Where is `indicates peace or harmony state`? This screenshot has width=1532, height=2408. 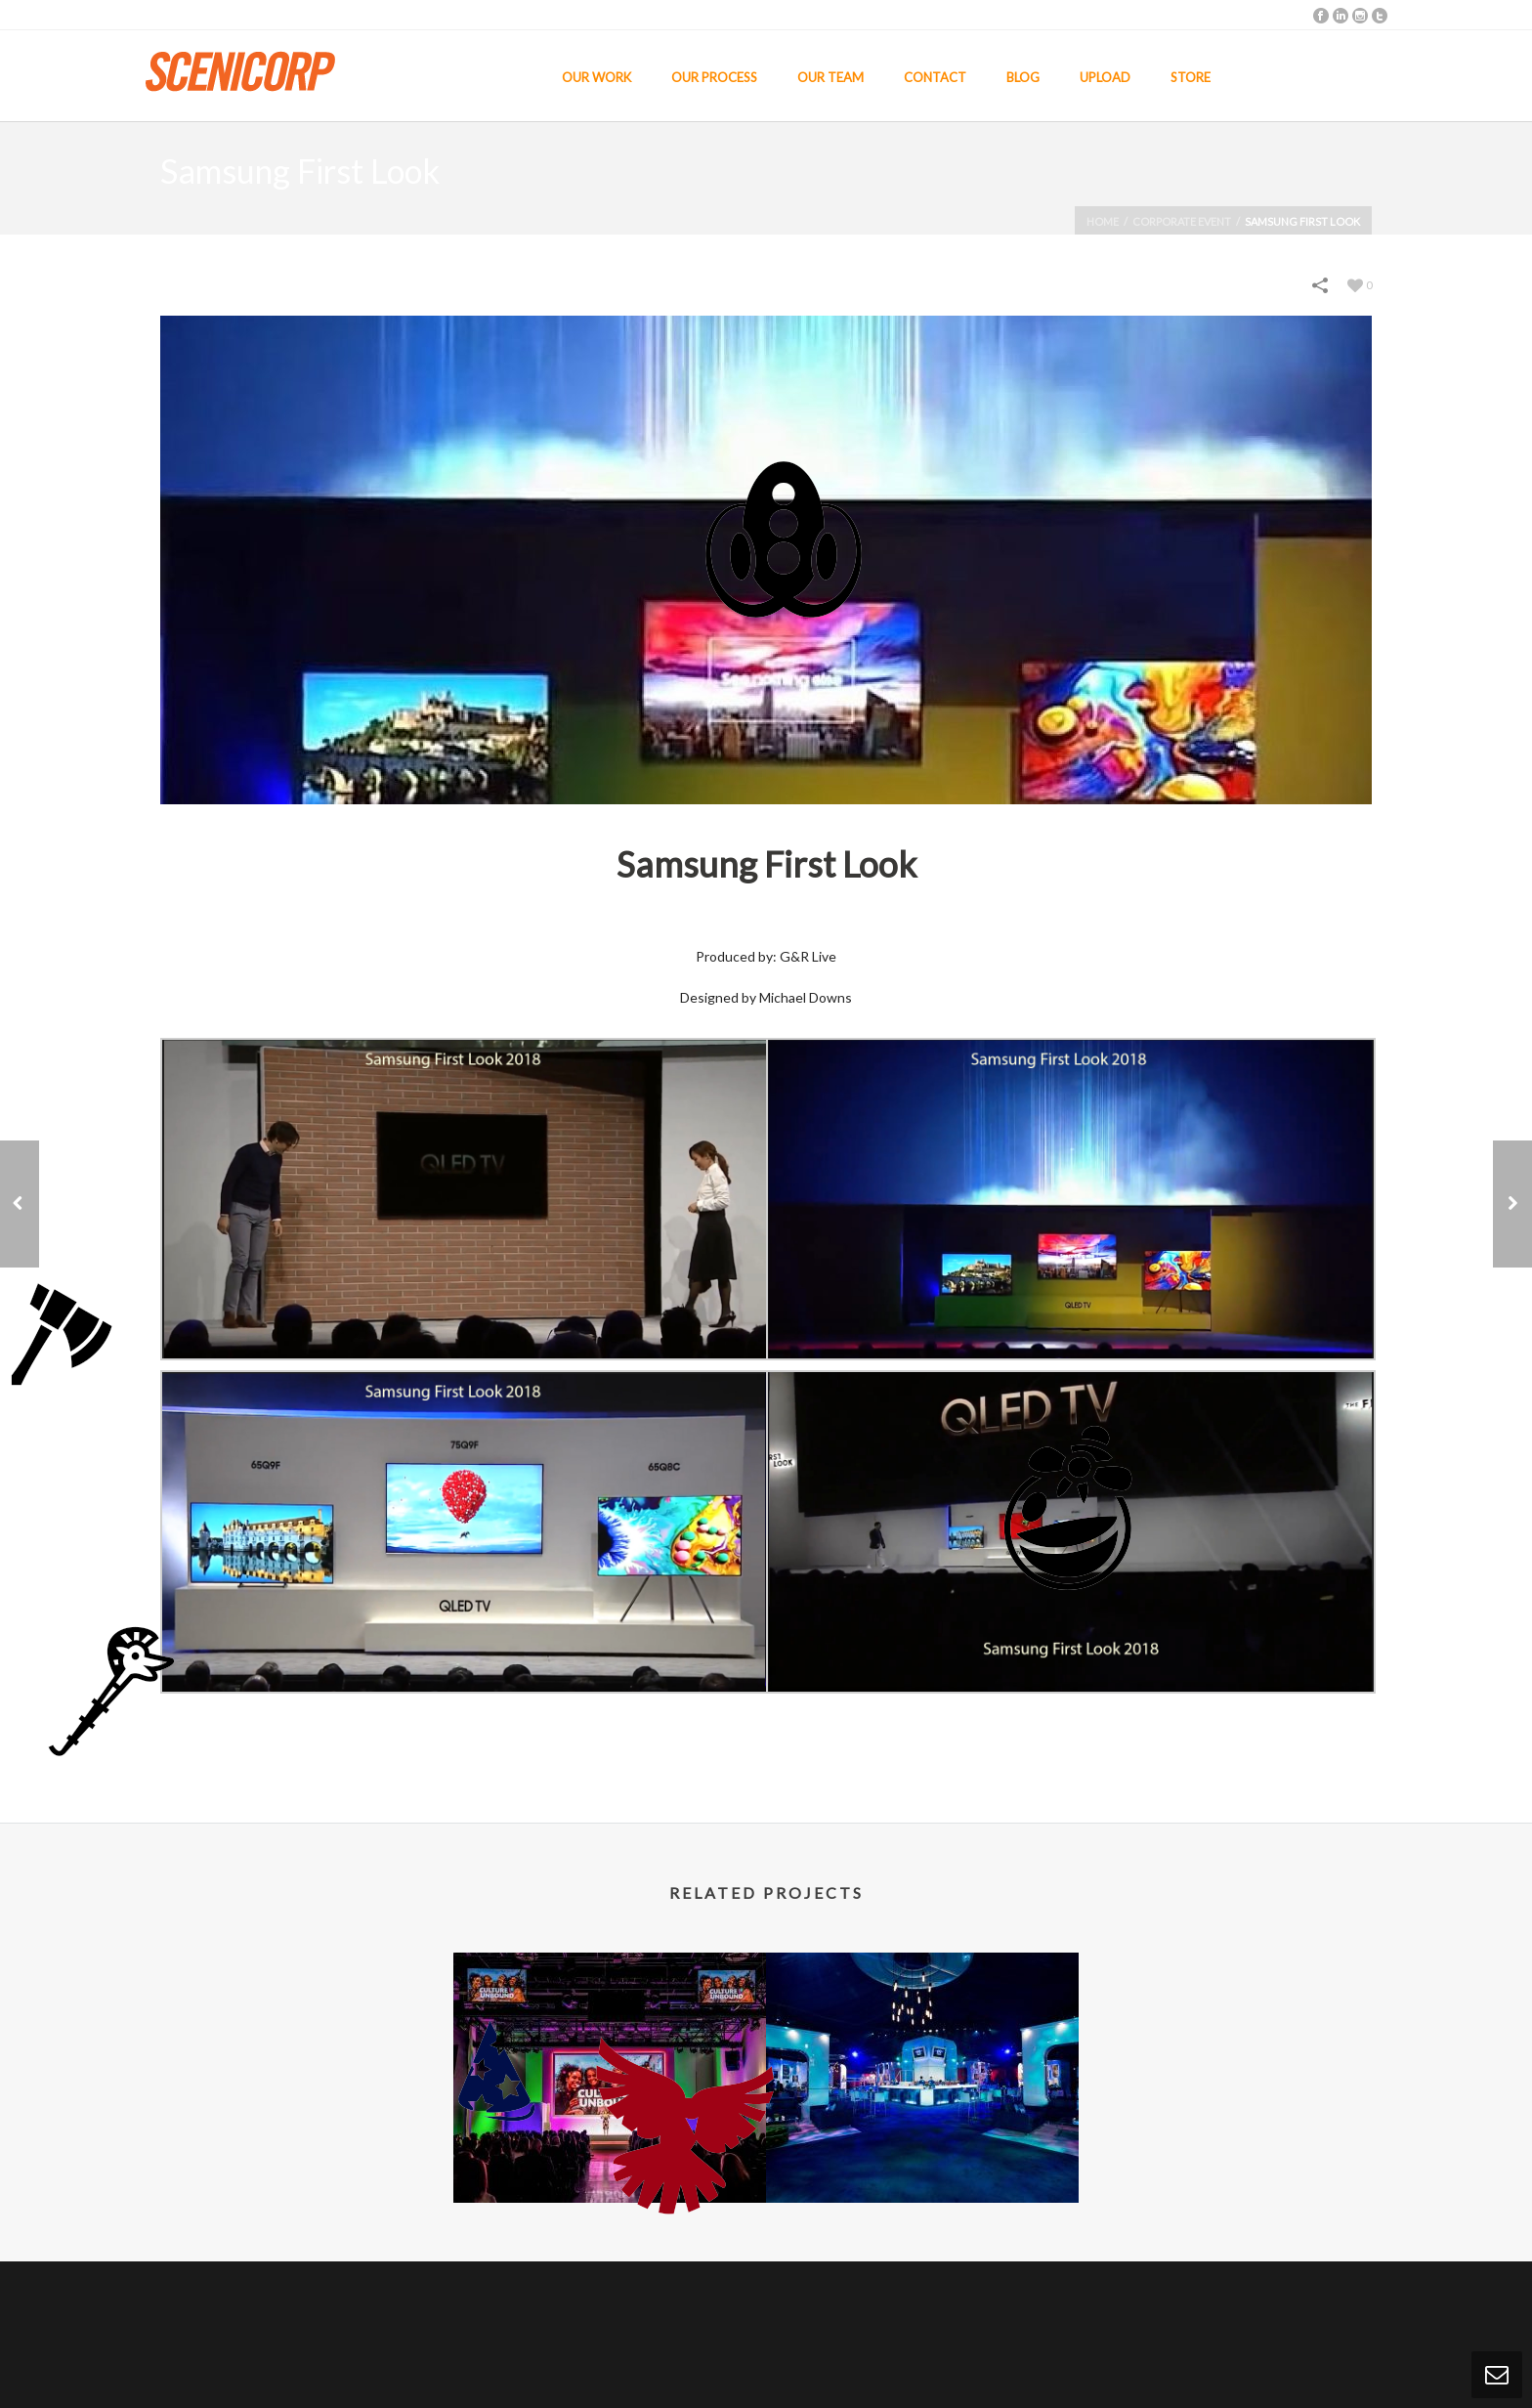 indicates peace or harmony state is located at coordinates (684, 2128).